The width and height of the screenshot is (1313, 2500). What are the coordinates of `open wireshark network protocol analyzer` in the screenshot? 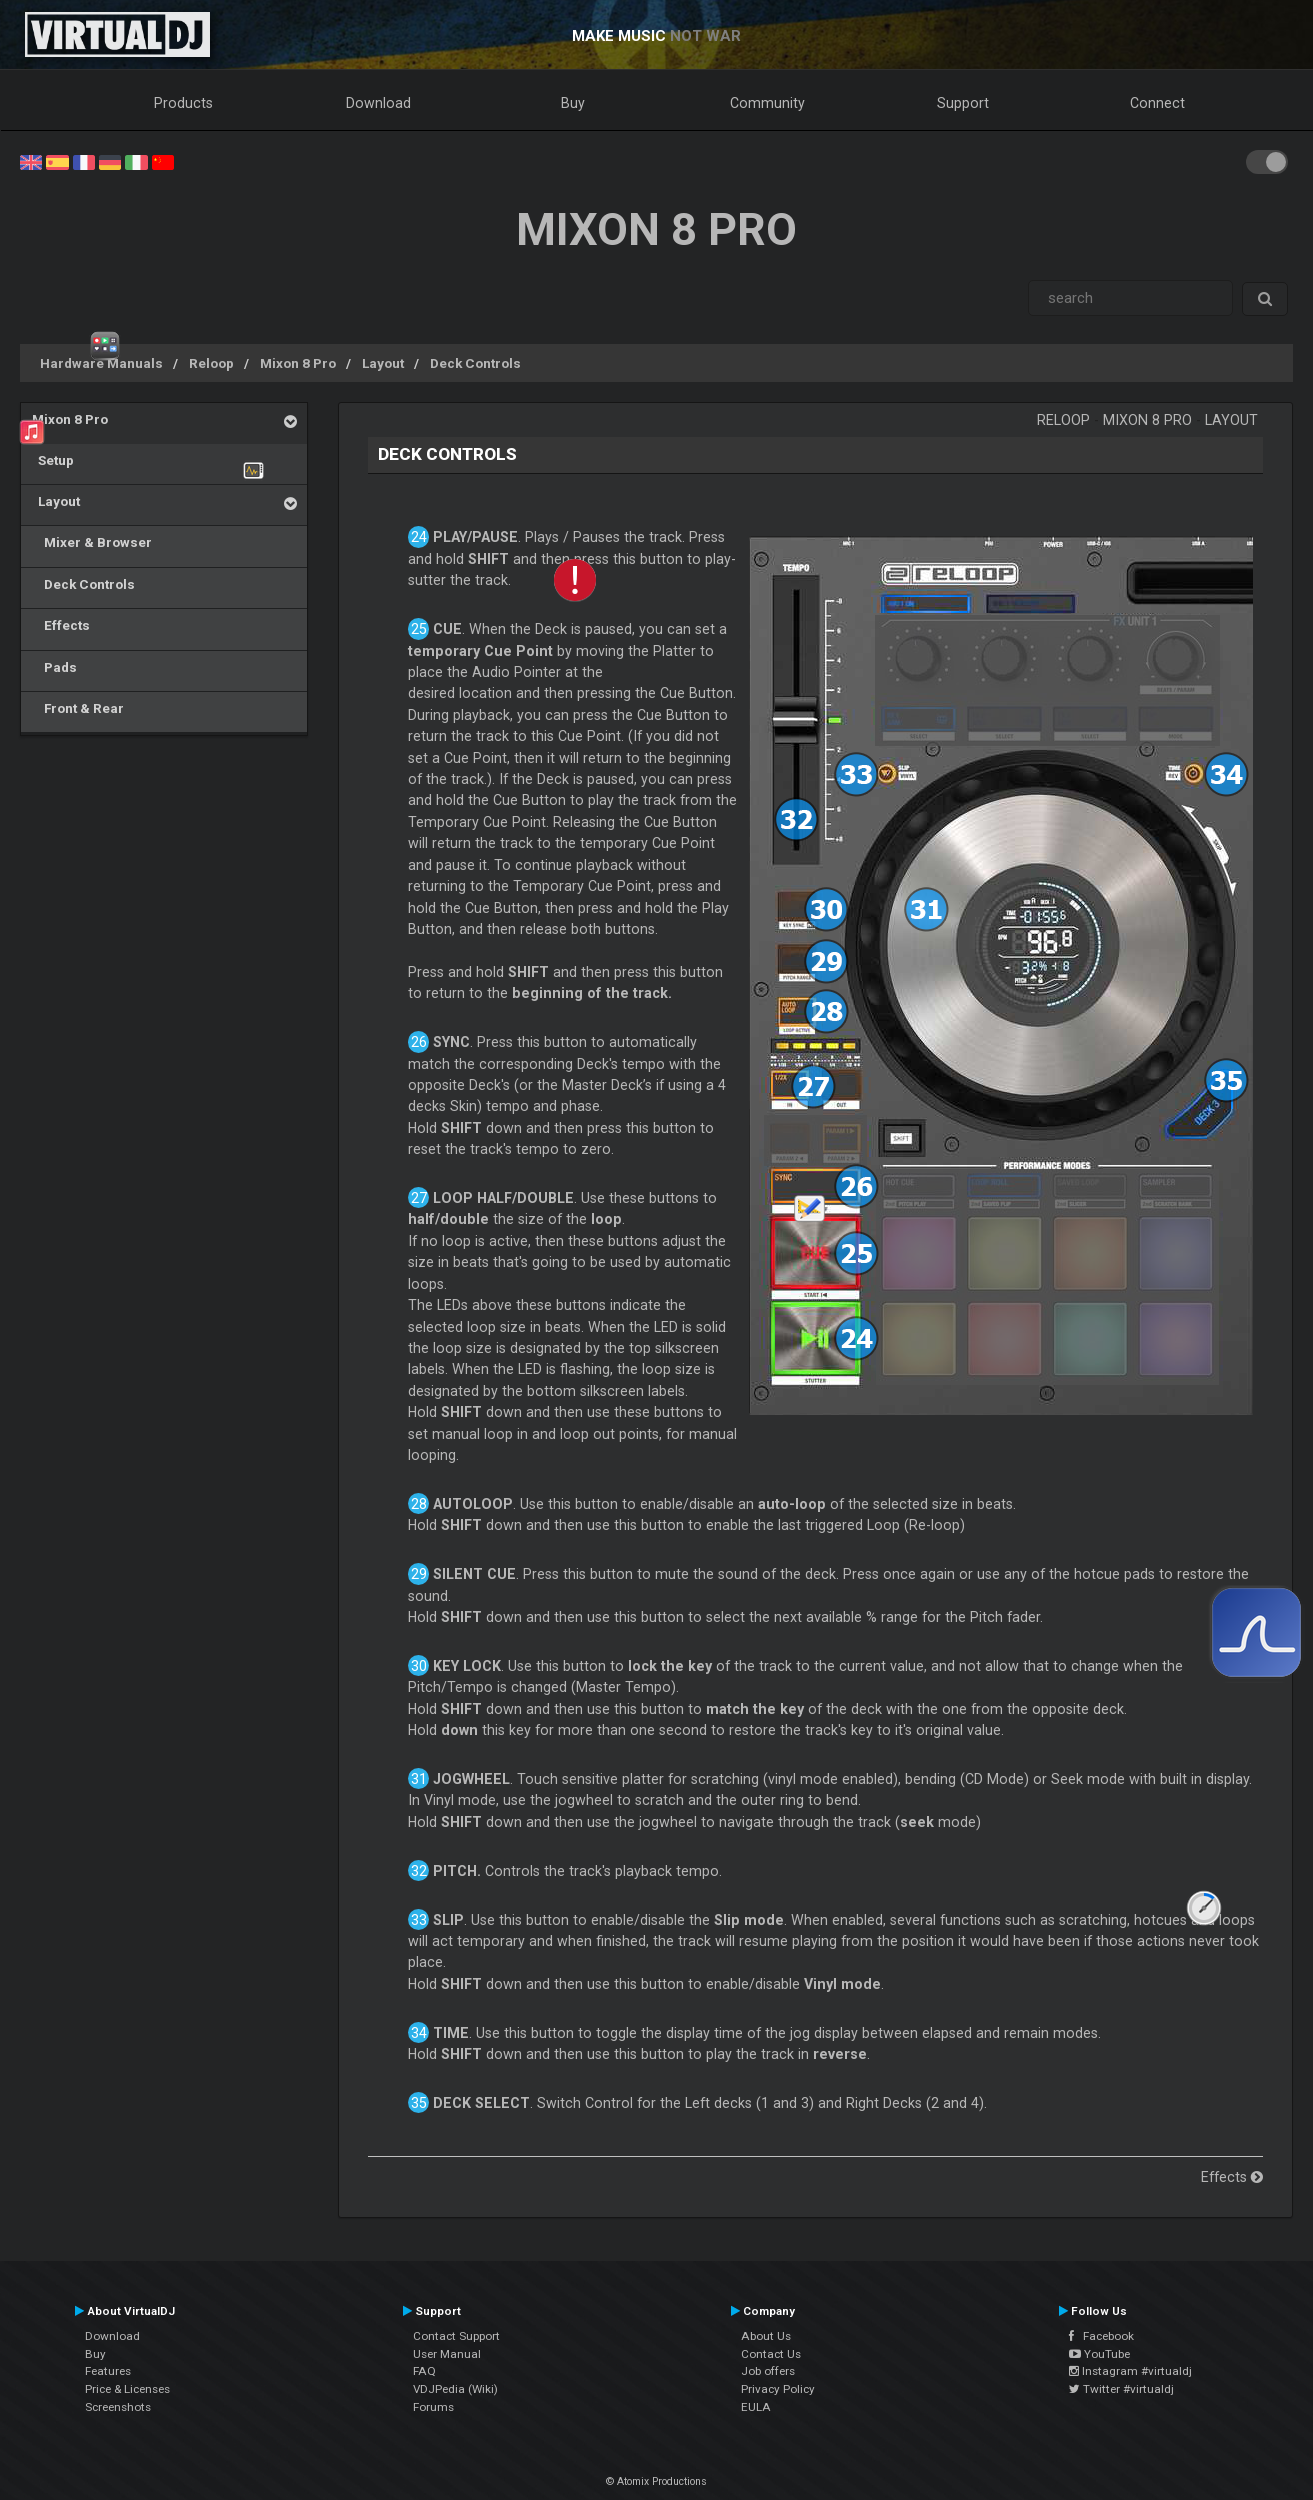 It's located at (1256, 1632).